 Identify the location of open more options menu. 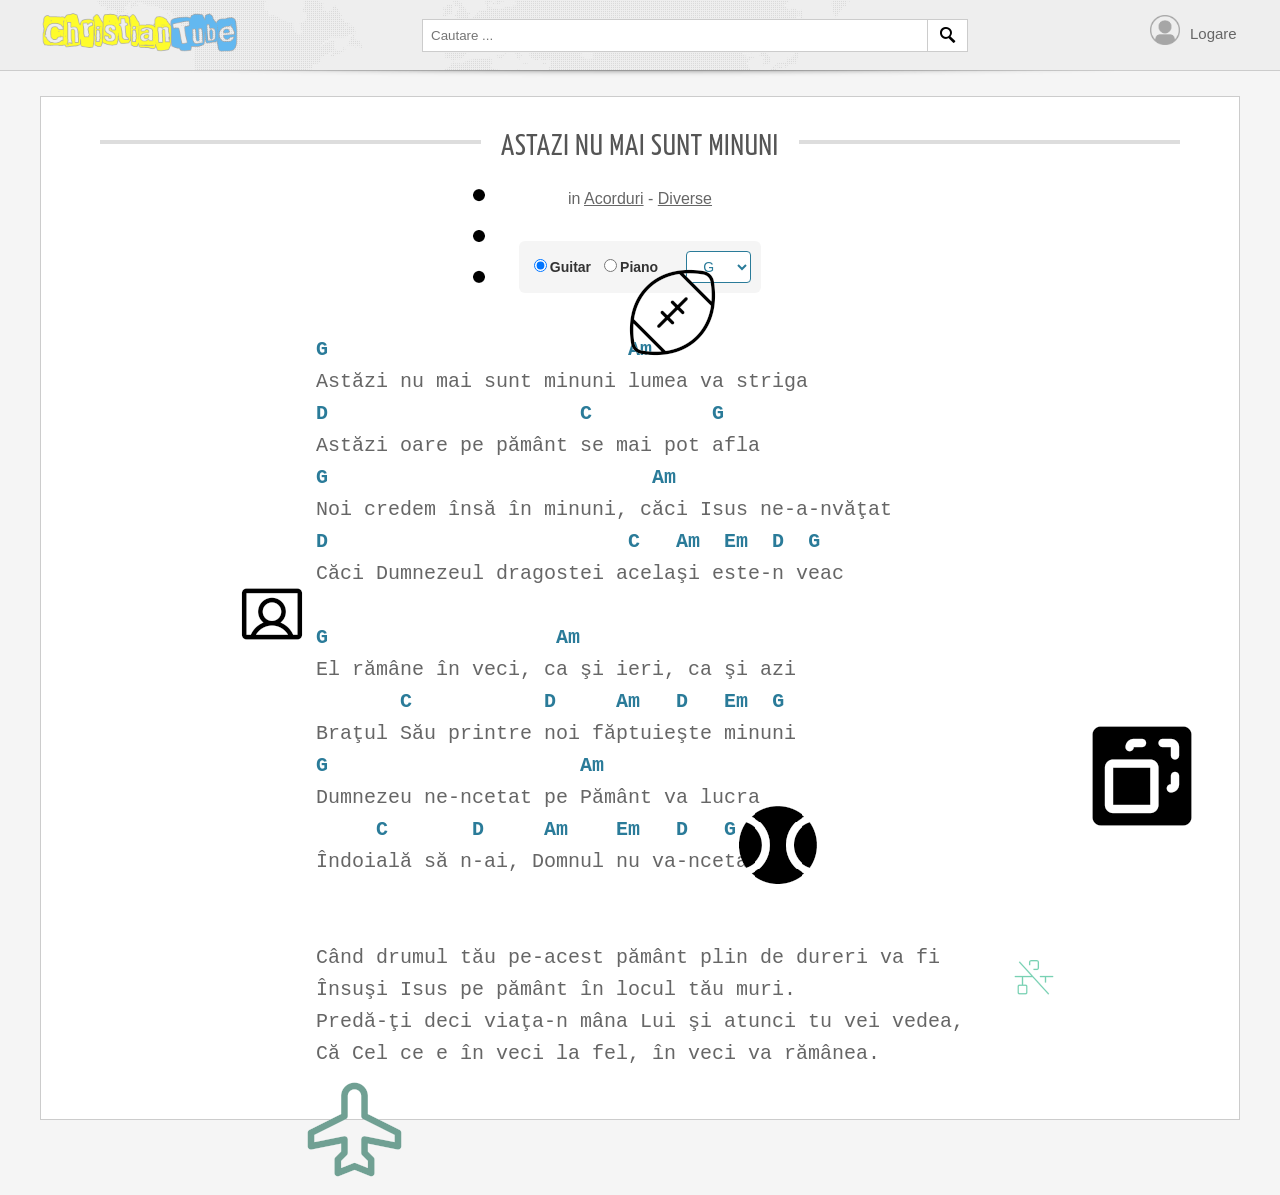
(479, 236).